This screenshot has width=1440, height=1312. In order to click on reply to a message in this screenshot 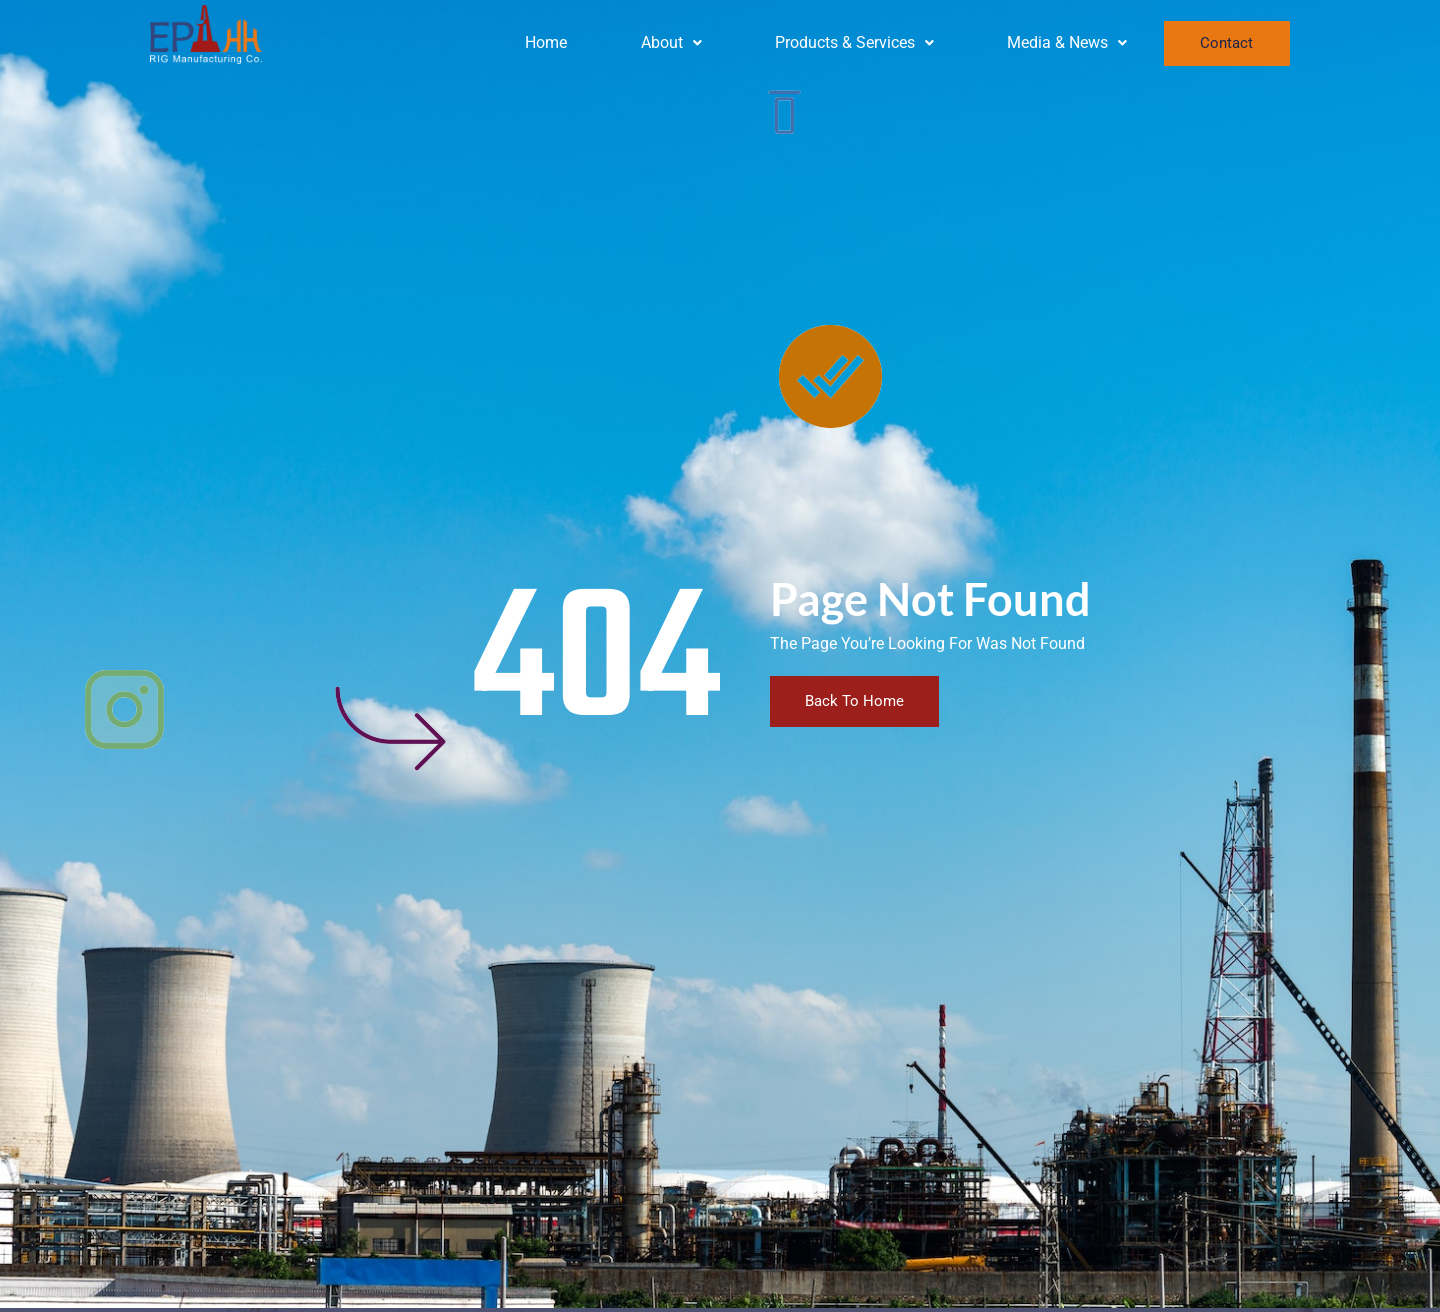, I will do `click(390, 728)`.